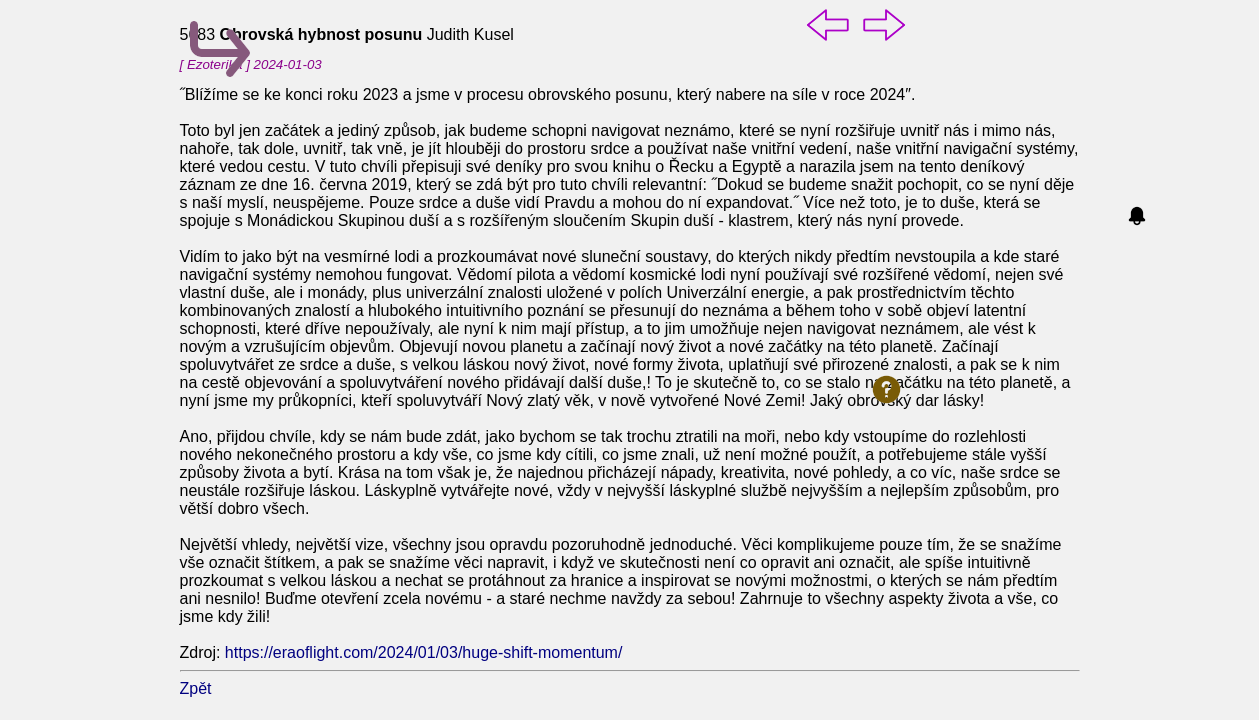  Describe the element at coordinates (218, 49) in the screenshot. I see `navigate to sub-item or nested content` at that location.